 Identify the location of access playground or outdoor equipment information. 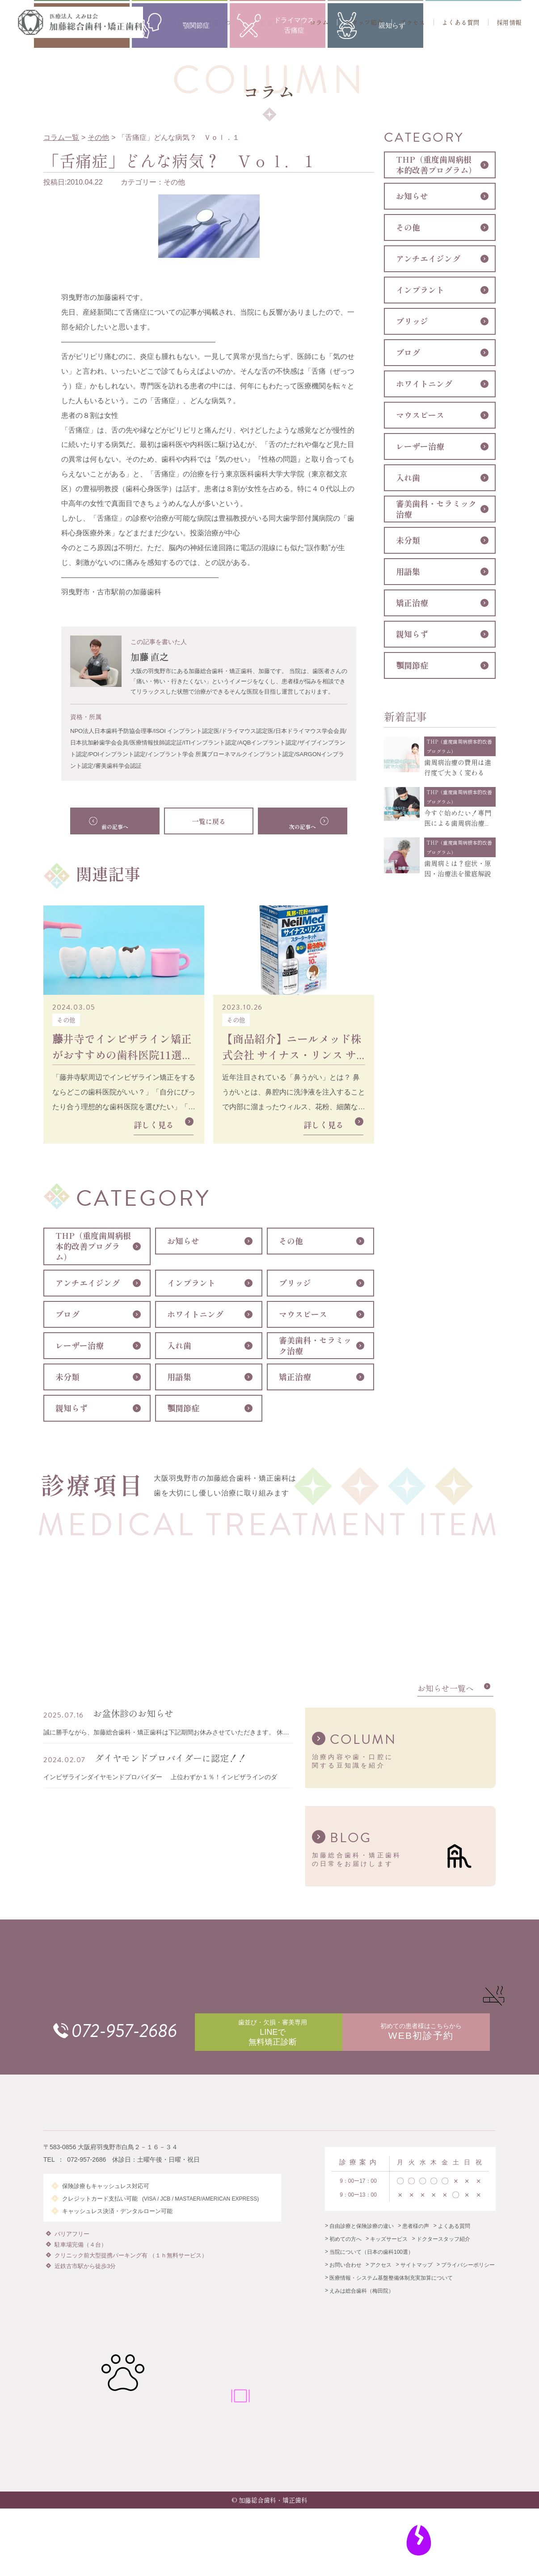
(459, 1856).